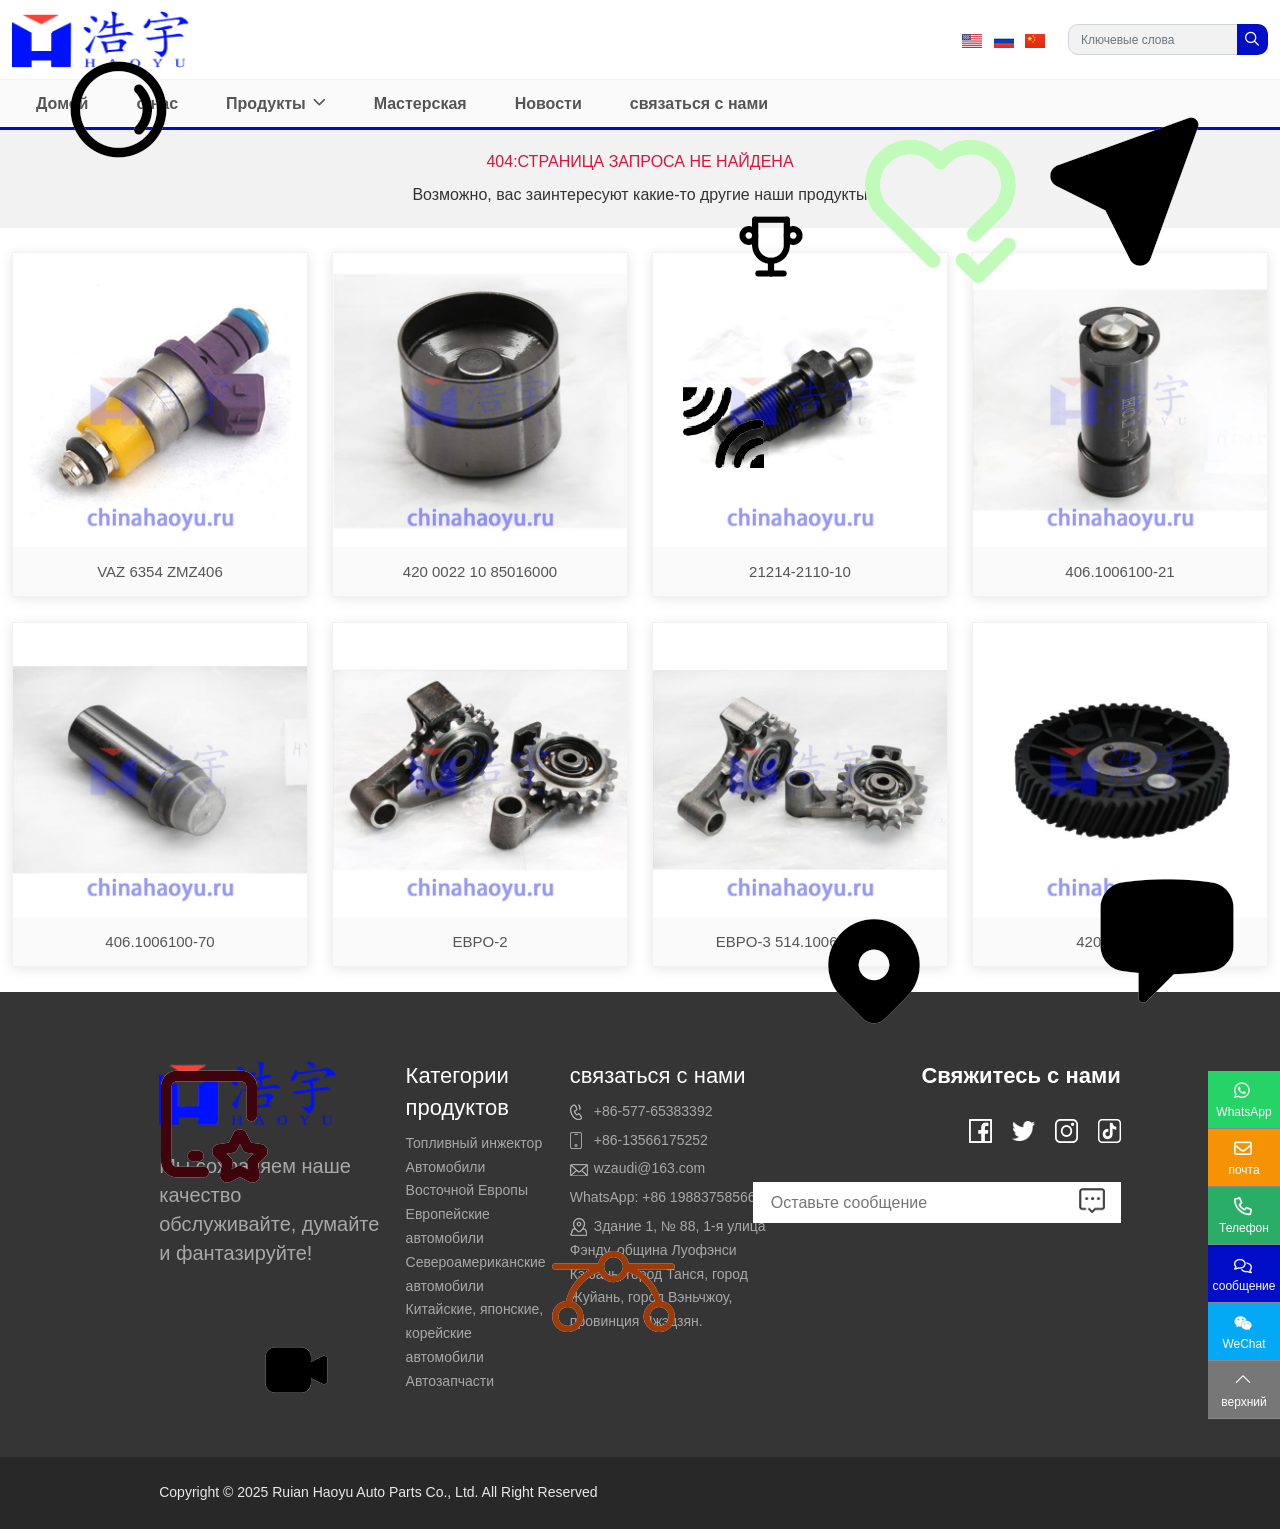 Image resolution: width=1280 pixels, height=1529 pixels. Describe the element at coordinates (874, 970) in the screenshot. I see `view or set a location on the map` at that location.